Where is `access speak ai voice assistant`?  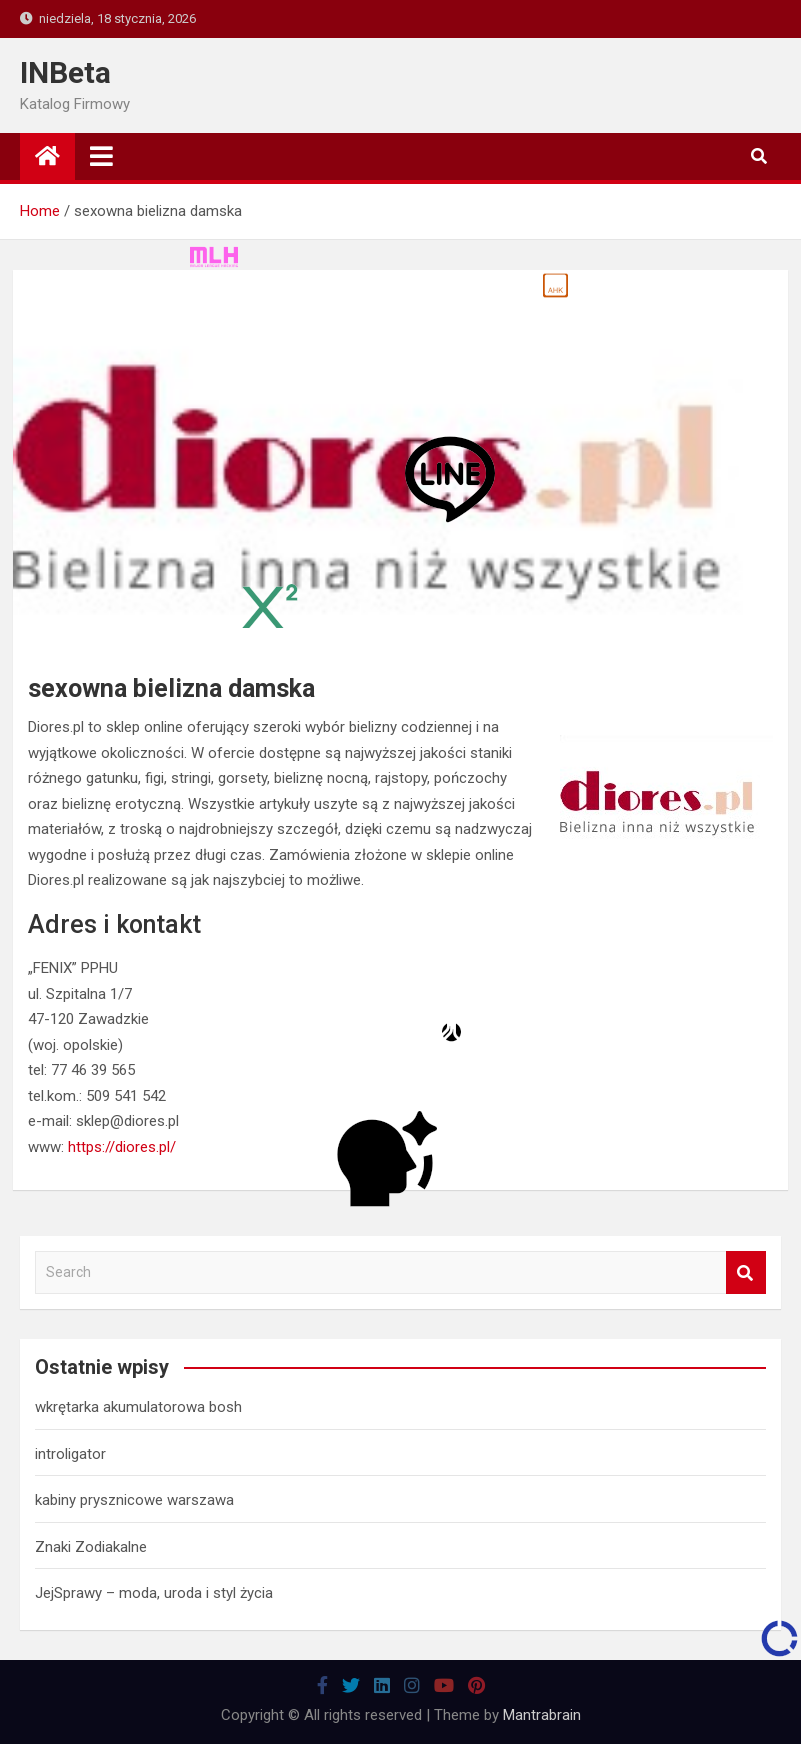 access speak ai voice assistant is located at coordinates (385, 1163).